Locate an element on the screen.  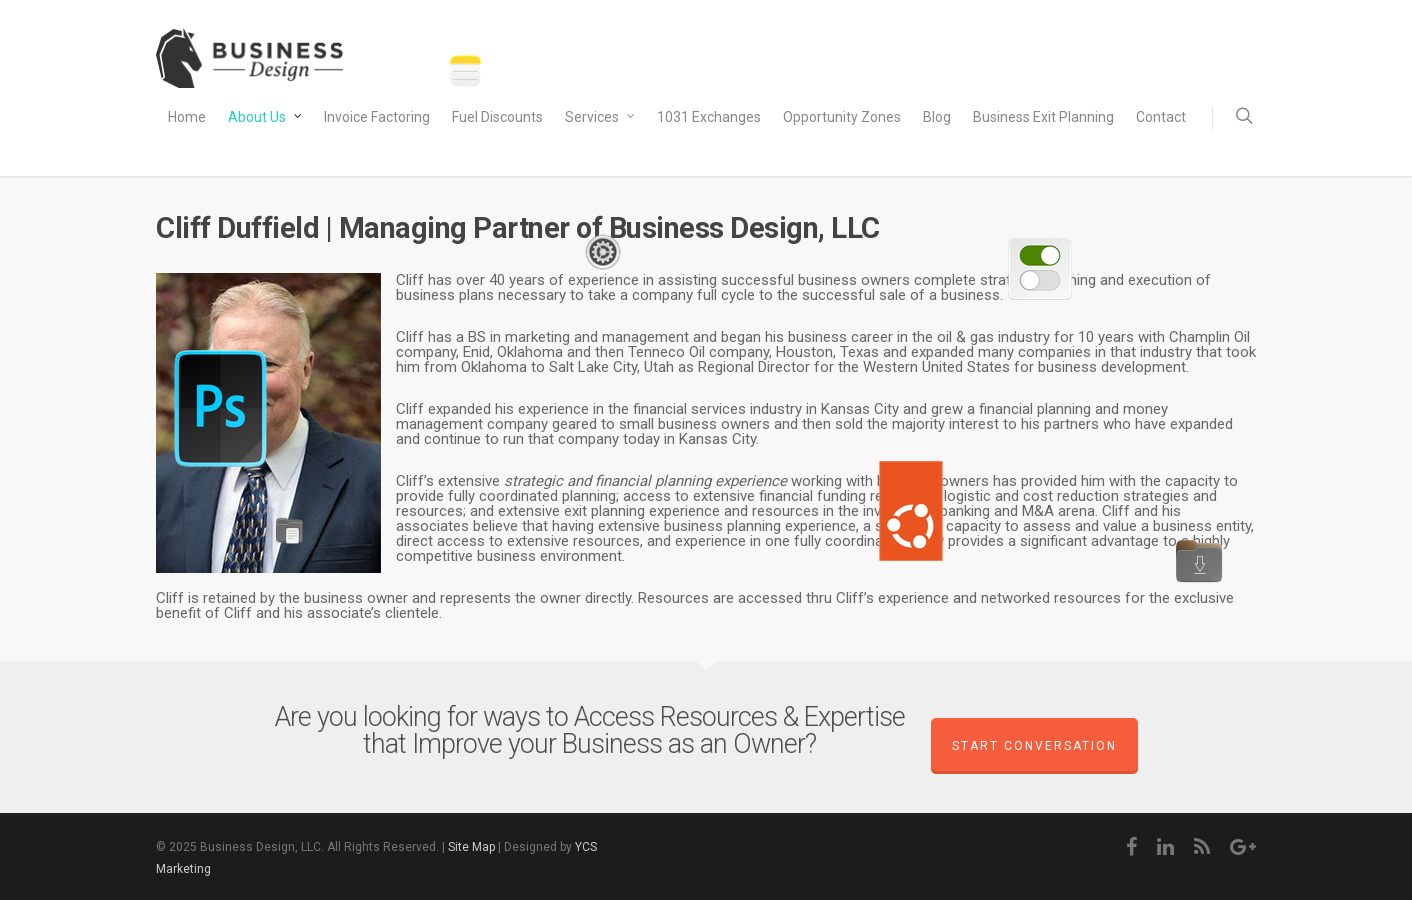
adobe photoshop file type indicator is located at coordinates (220, 408).